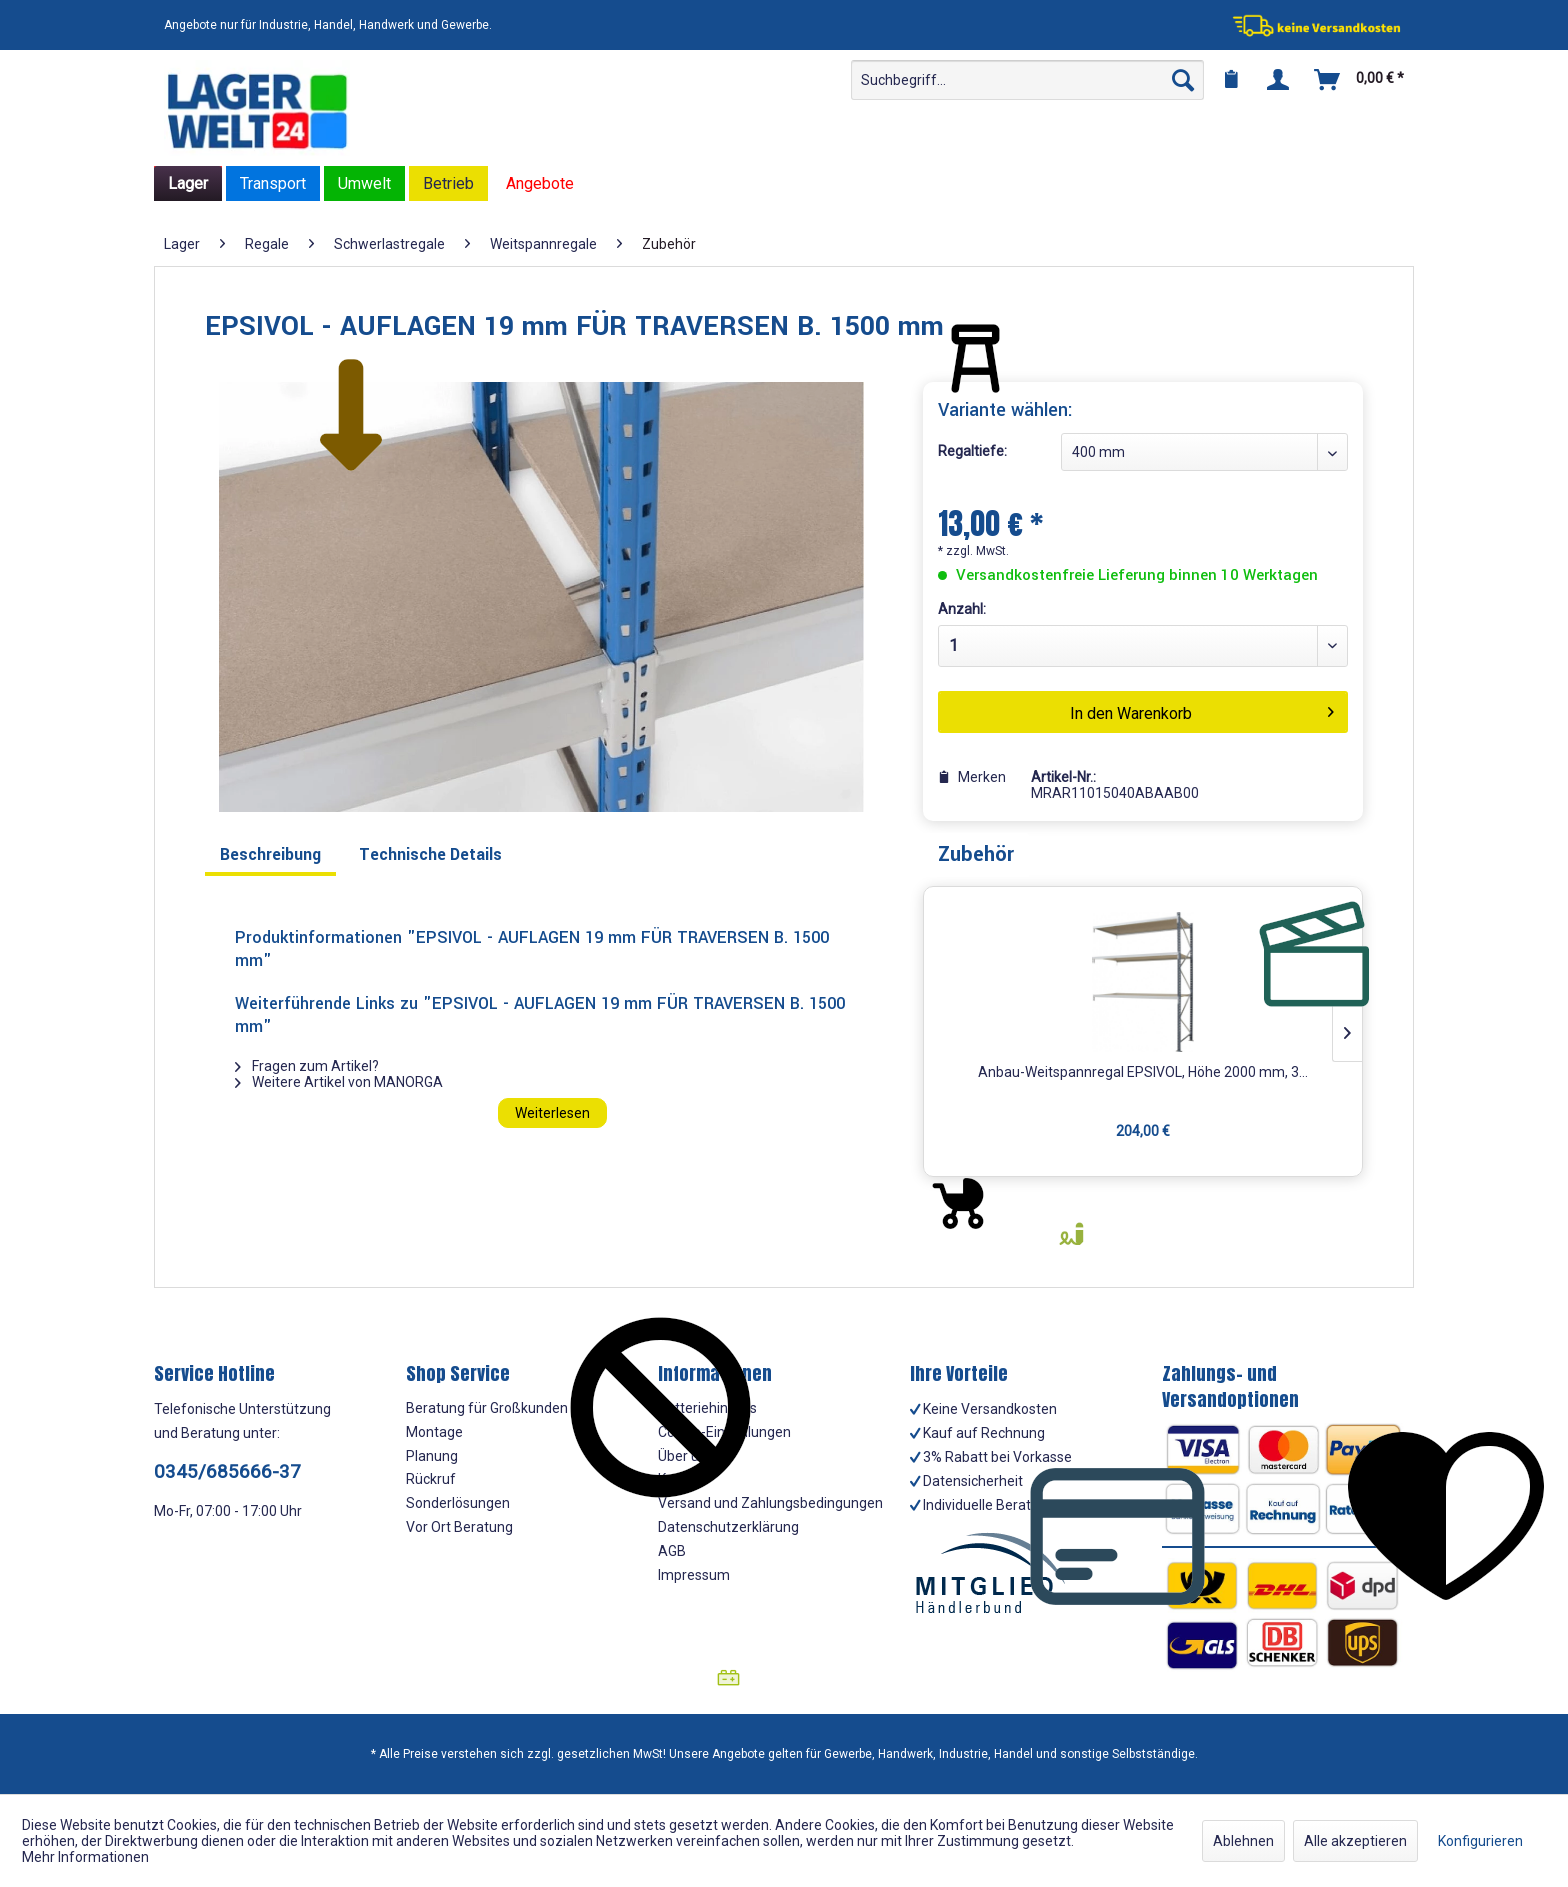 Image resolution: width=1568 pixels, height=1887 pixels. Describe the element at coordinates (660, 1407) in the screenshot. I see `cancel or abort current action` at that location.